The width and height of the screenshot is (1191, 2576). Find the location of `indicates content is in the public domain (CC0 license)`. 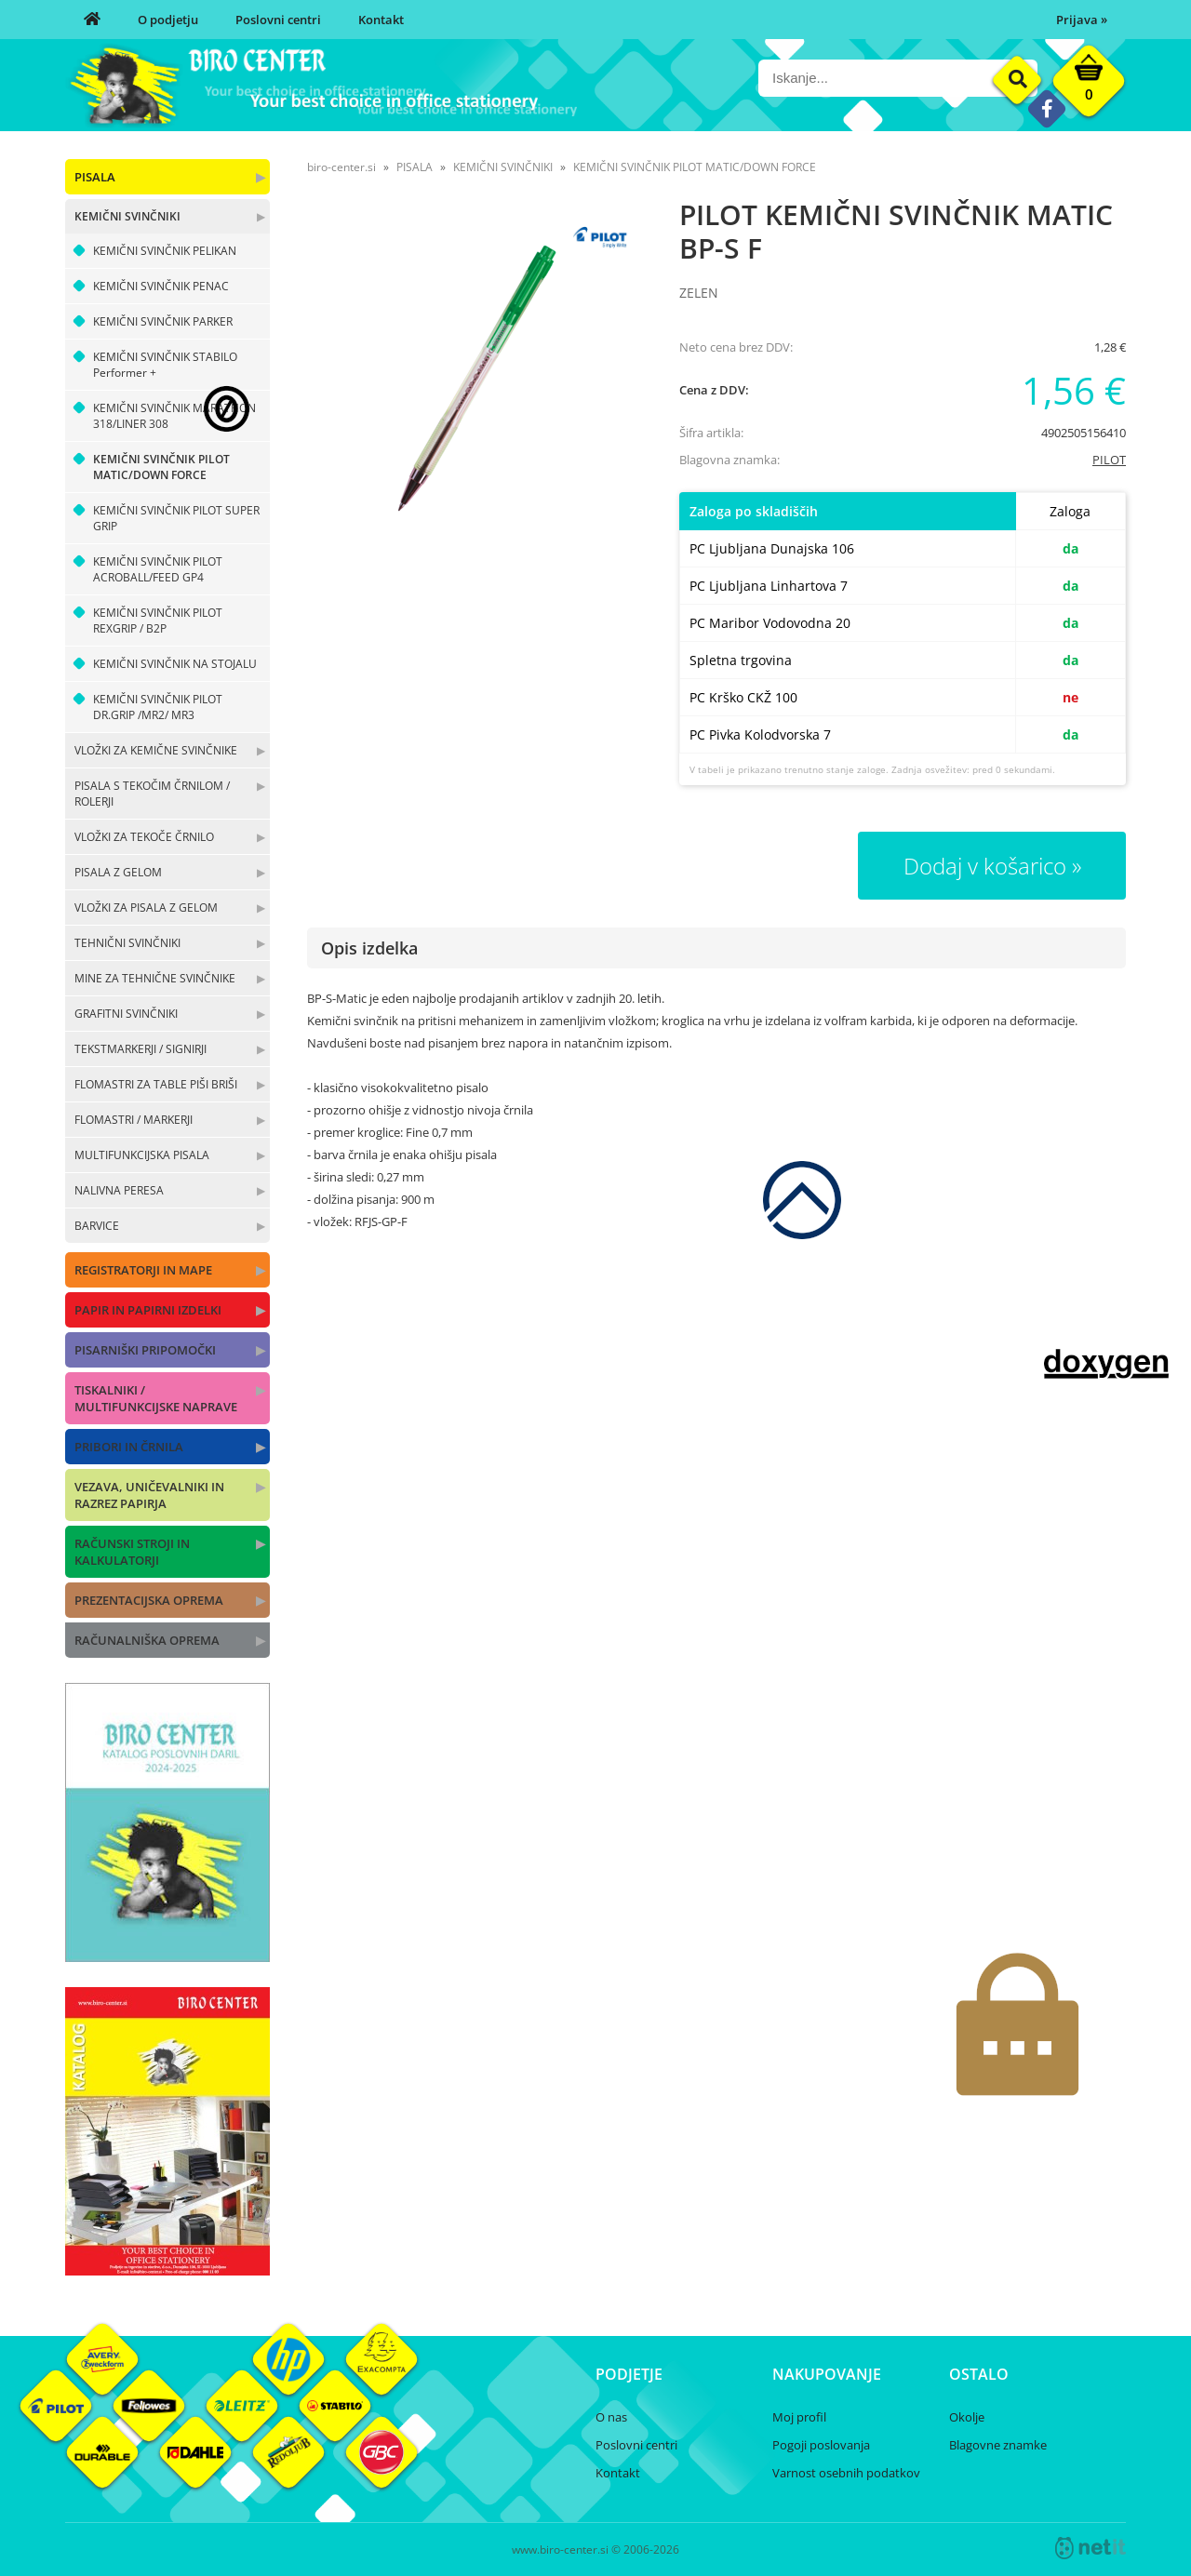

indicates content is in the public domain (CC0 license) is located at coordinates (226, 408).